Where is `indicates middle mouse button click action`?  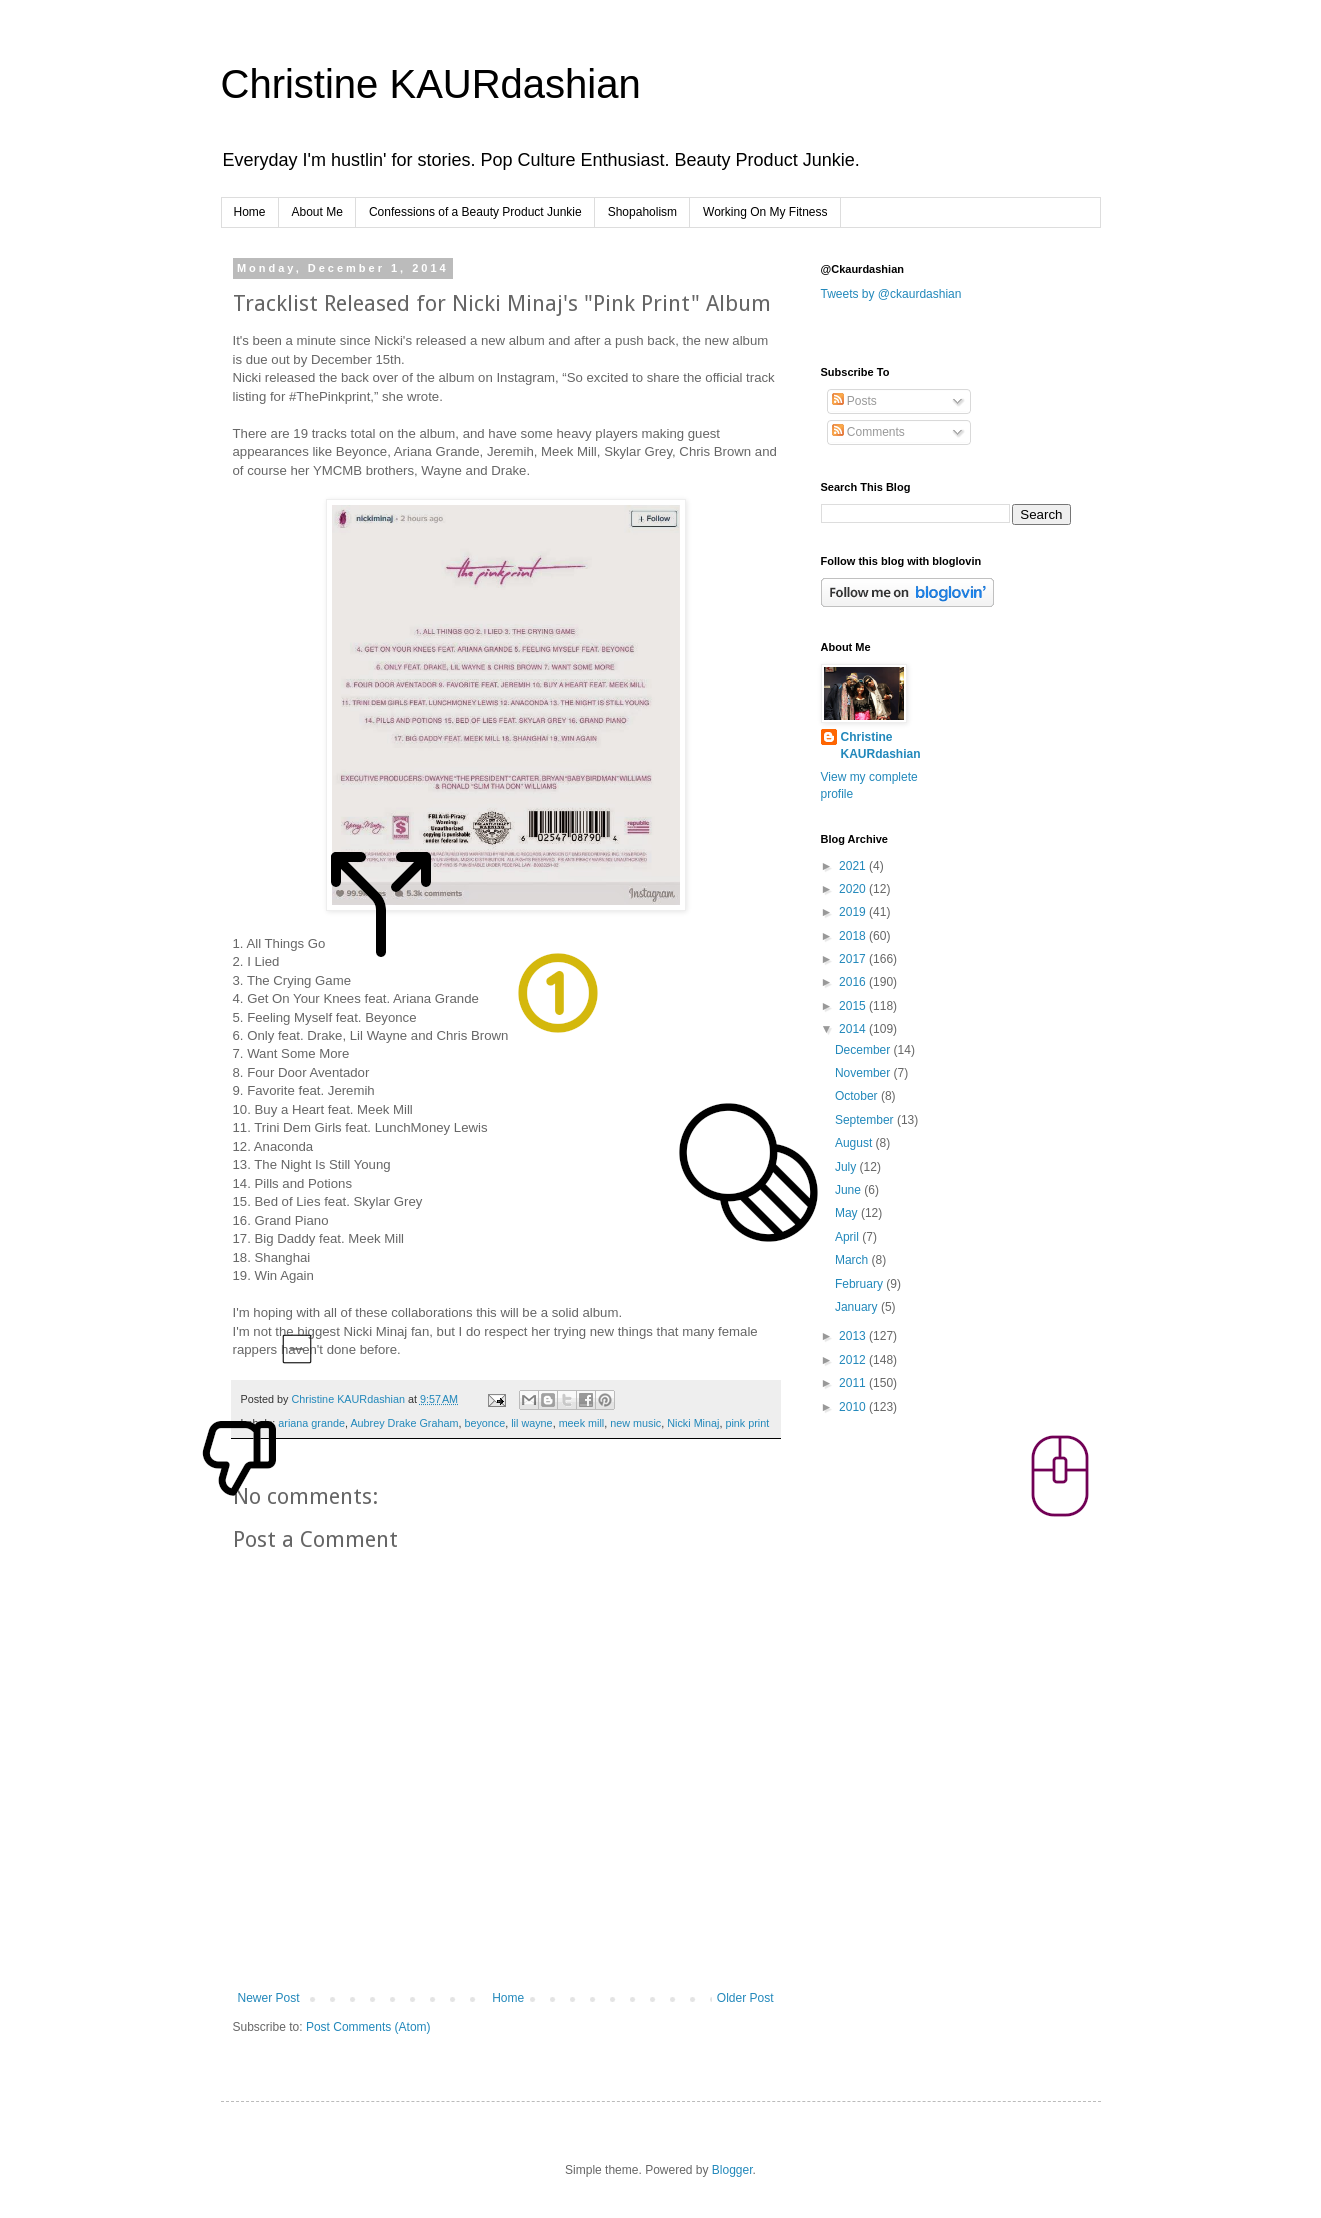
indicates middle mouse button click action is located at coordinates (1060, 1476).